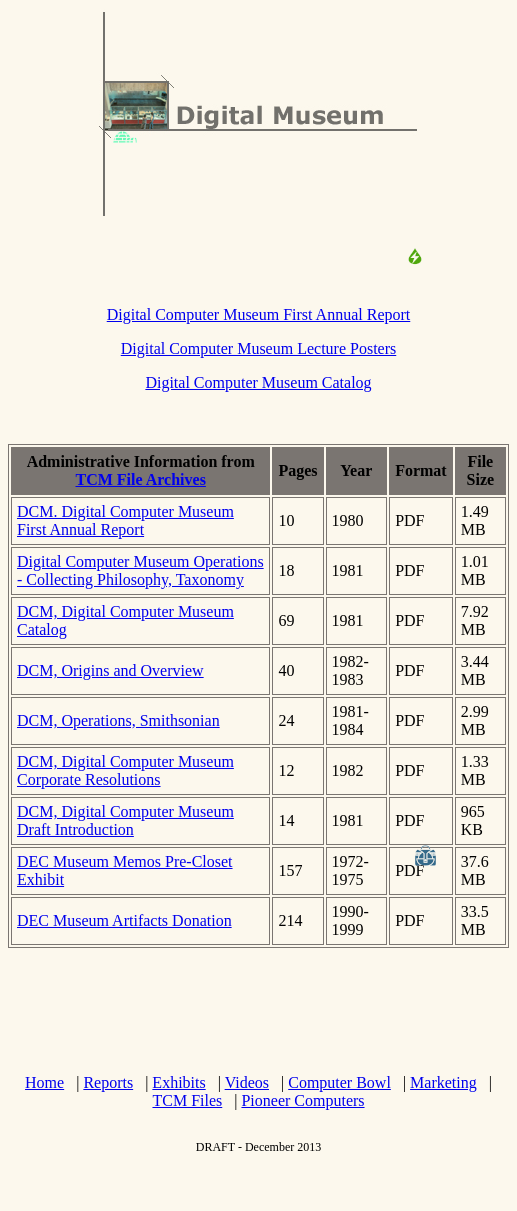 Image resolution: width=517 pixels, height=1211 pixels. Describe the element at coordinates (125, 137) in the screenshot. I see `winter or arctic themed content` at that location.